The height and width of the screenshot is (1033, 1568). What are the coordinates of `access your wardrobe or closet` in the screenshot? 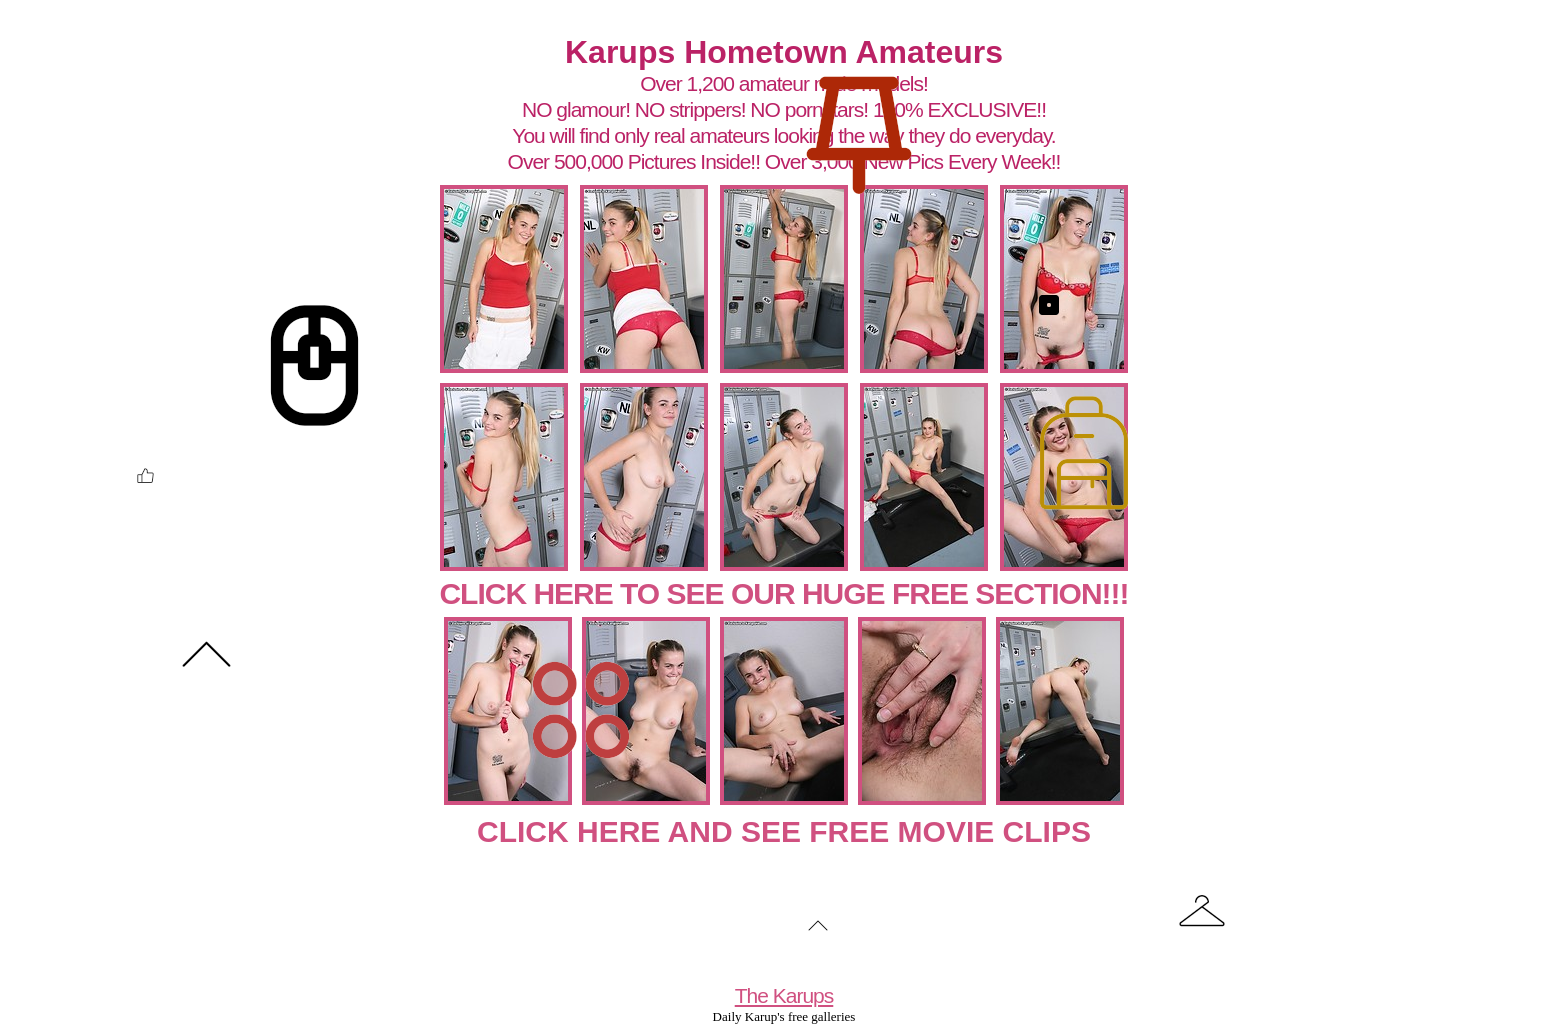 It's located at (1202, 913).